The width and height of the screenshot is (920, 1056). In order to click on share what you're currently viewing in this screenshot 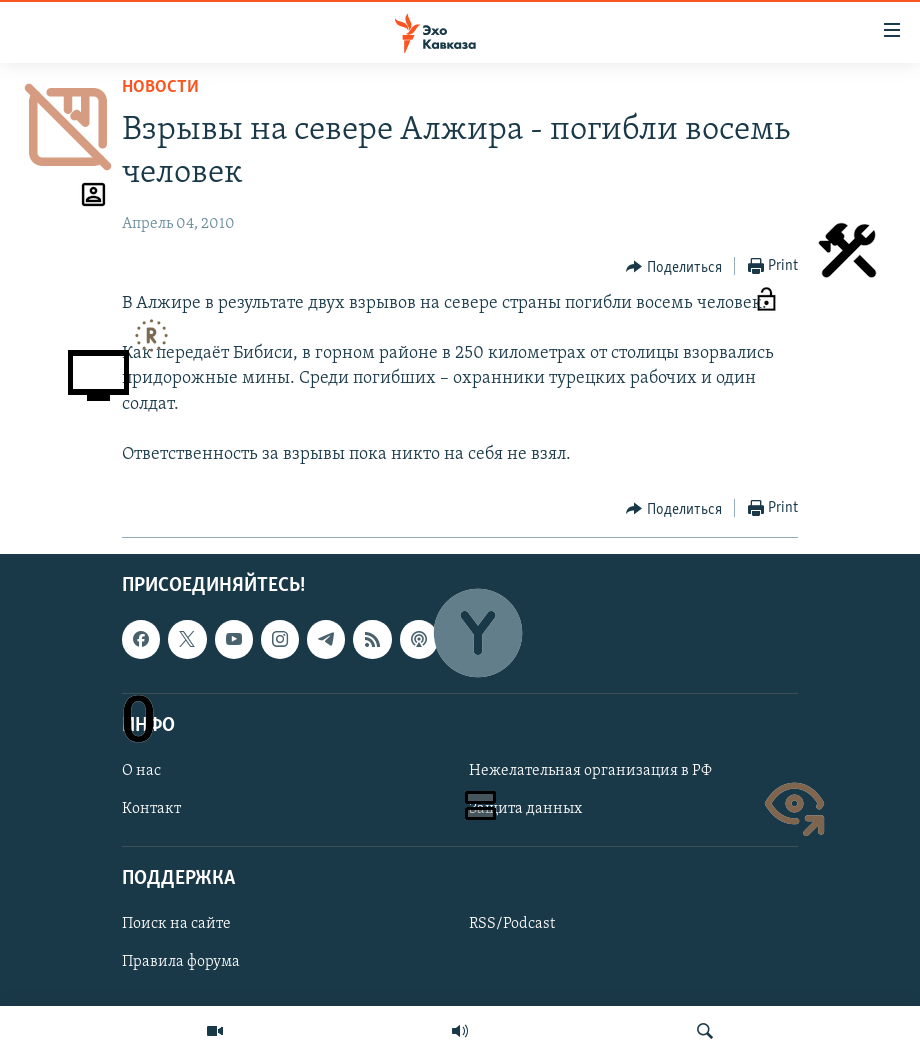, I will do `click(794, 803)`.